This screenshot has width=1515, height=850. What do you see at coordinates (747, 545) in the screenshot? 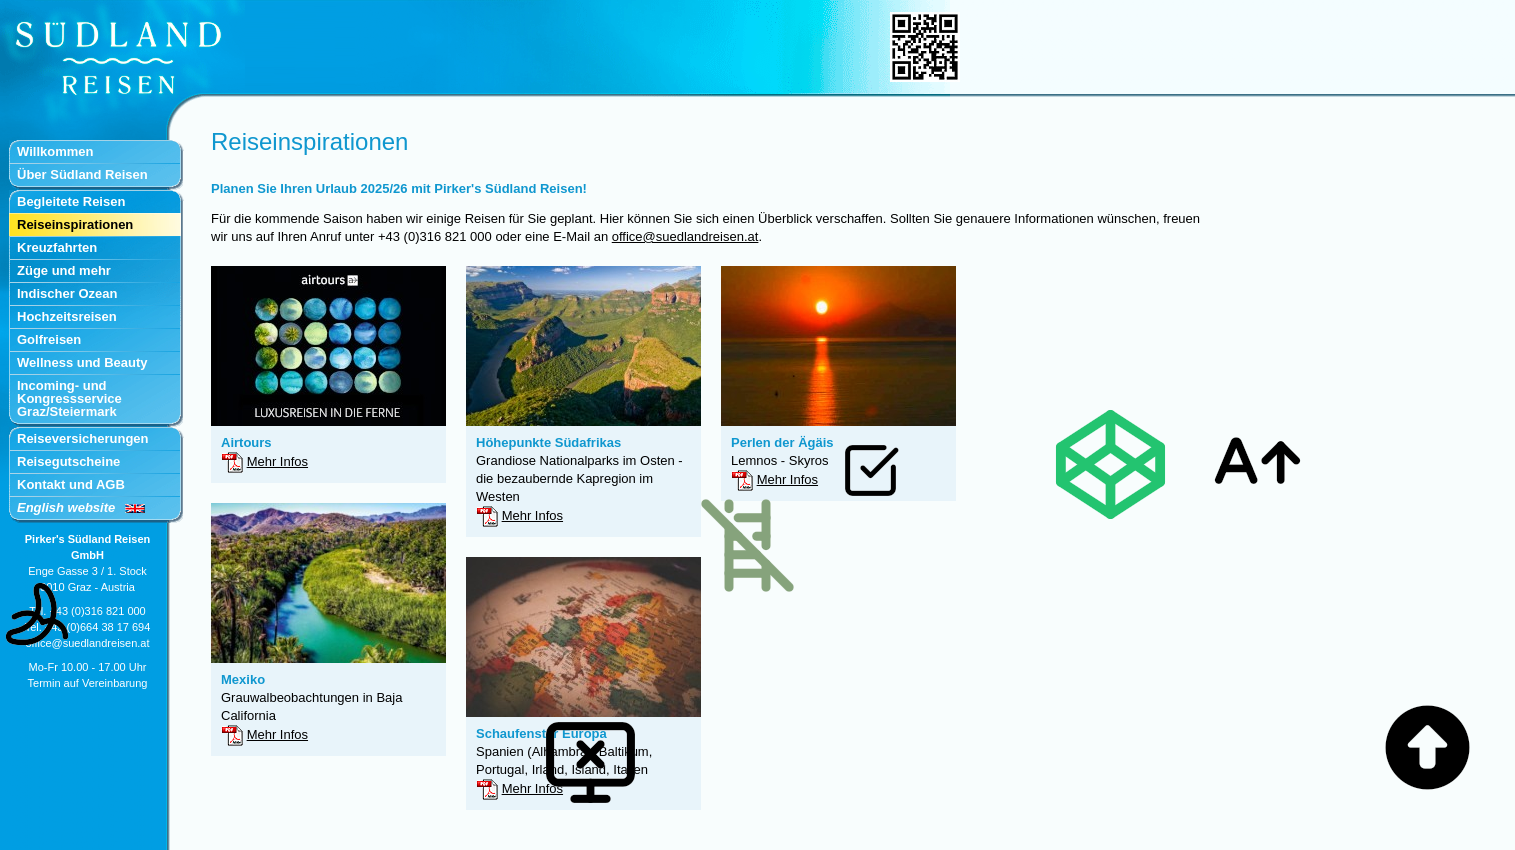
I see `ladder access disabled or unavailable` at bounding box center [747, 545].